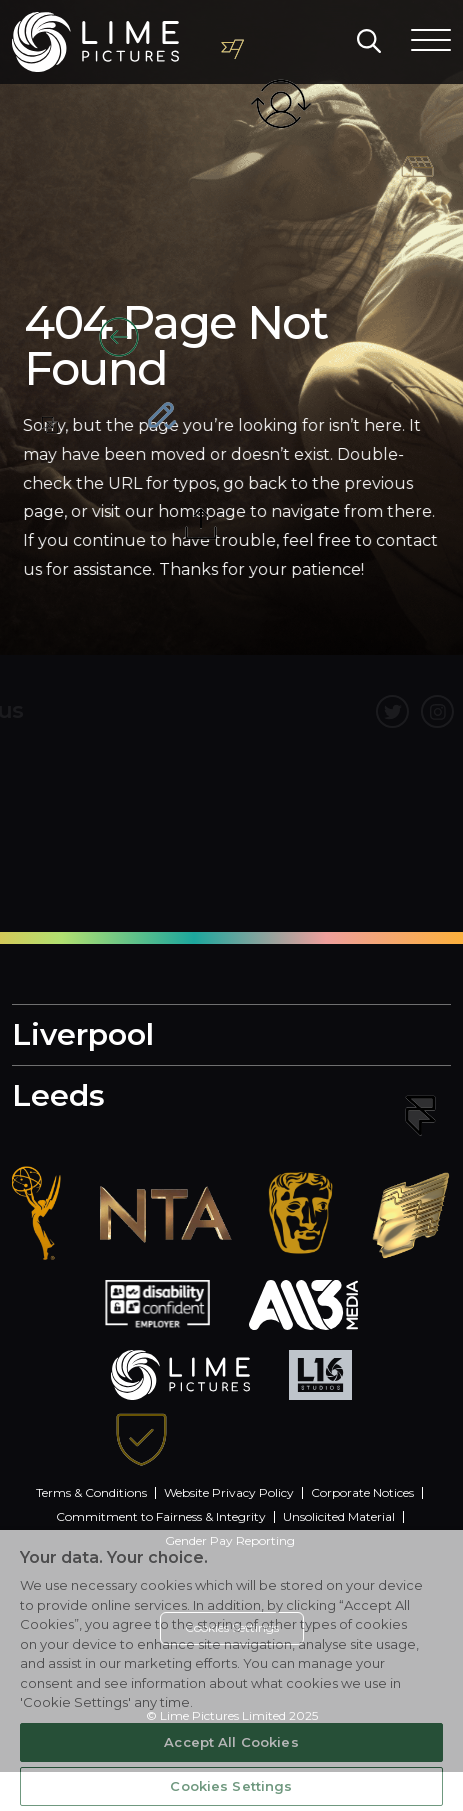  Describe the element at coordinates (141, 1436) in the screenshot. I see `indicates verified or secure status` at that location.